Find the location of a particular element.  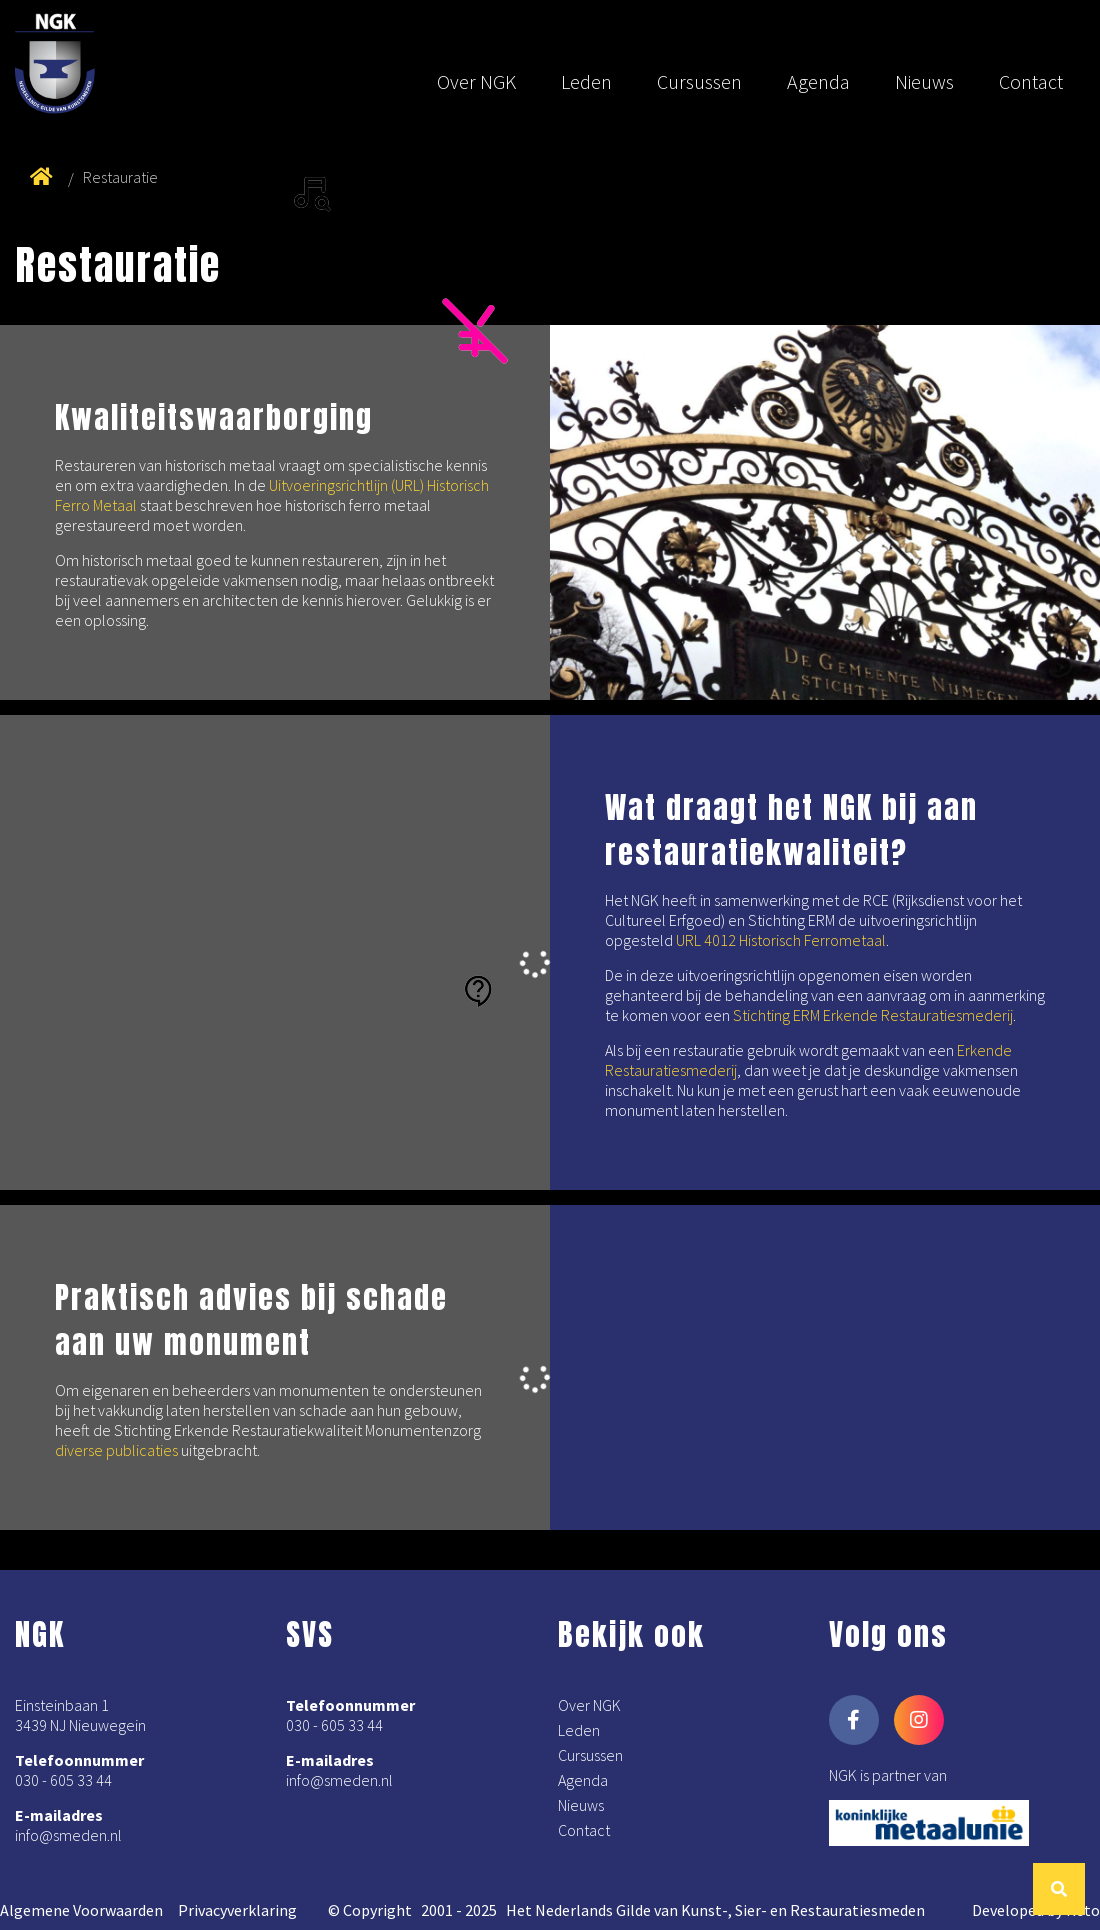

indicates yen currency is unavailable is located at coordinates (475, 331).